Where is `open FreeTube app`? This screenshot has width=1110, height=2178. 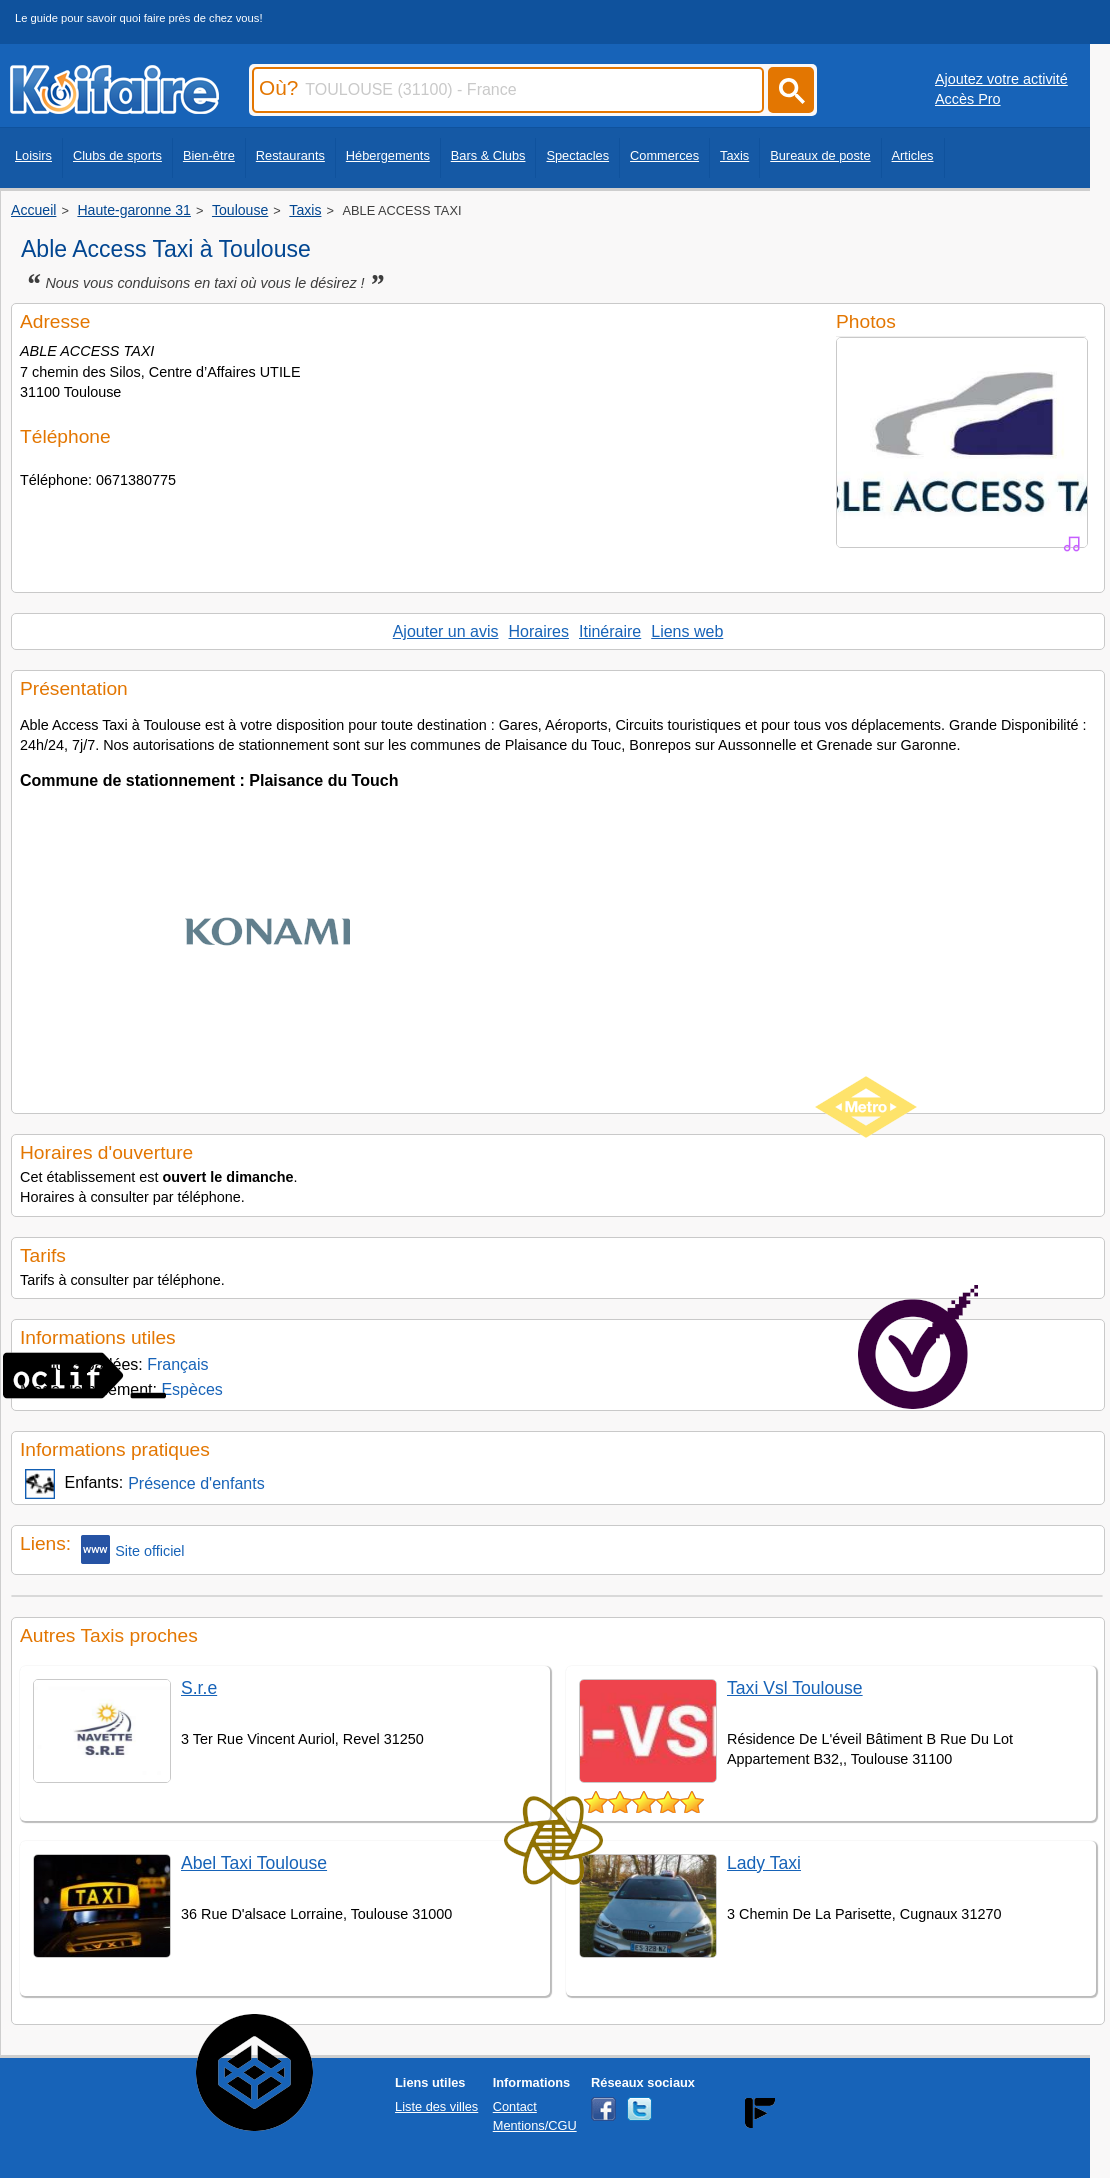 open FreeTube app is located at coordinates (760, 2113).